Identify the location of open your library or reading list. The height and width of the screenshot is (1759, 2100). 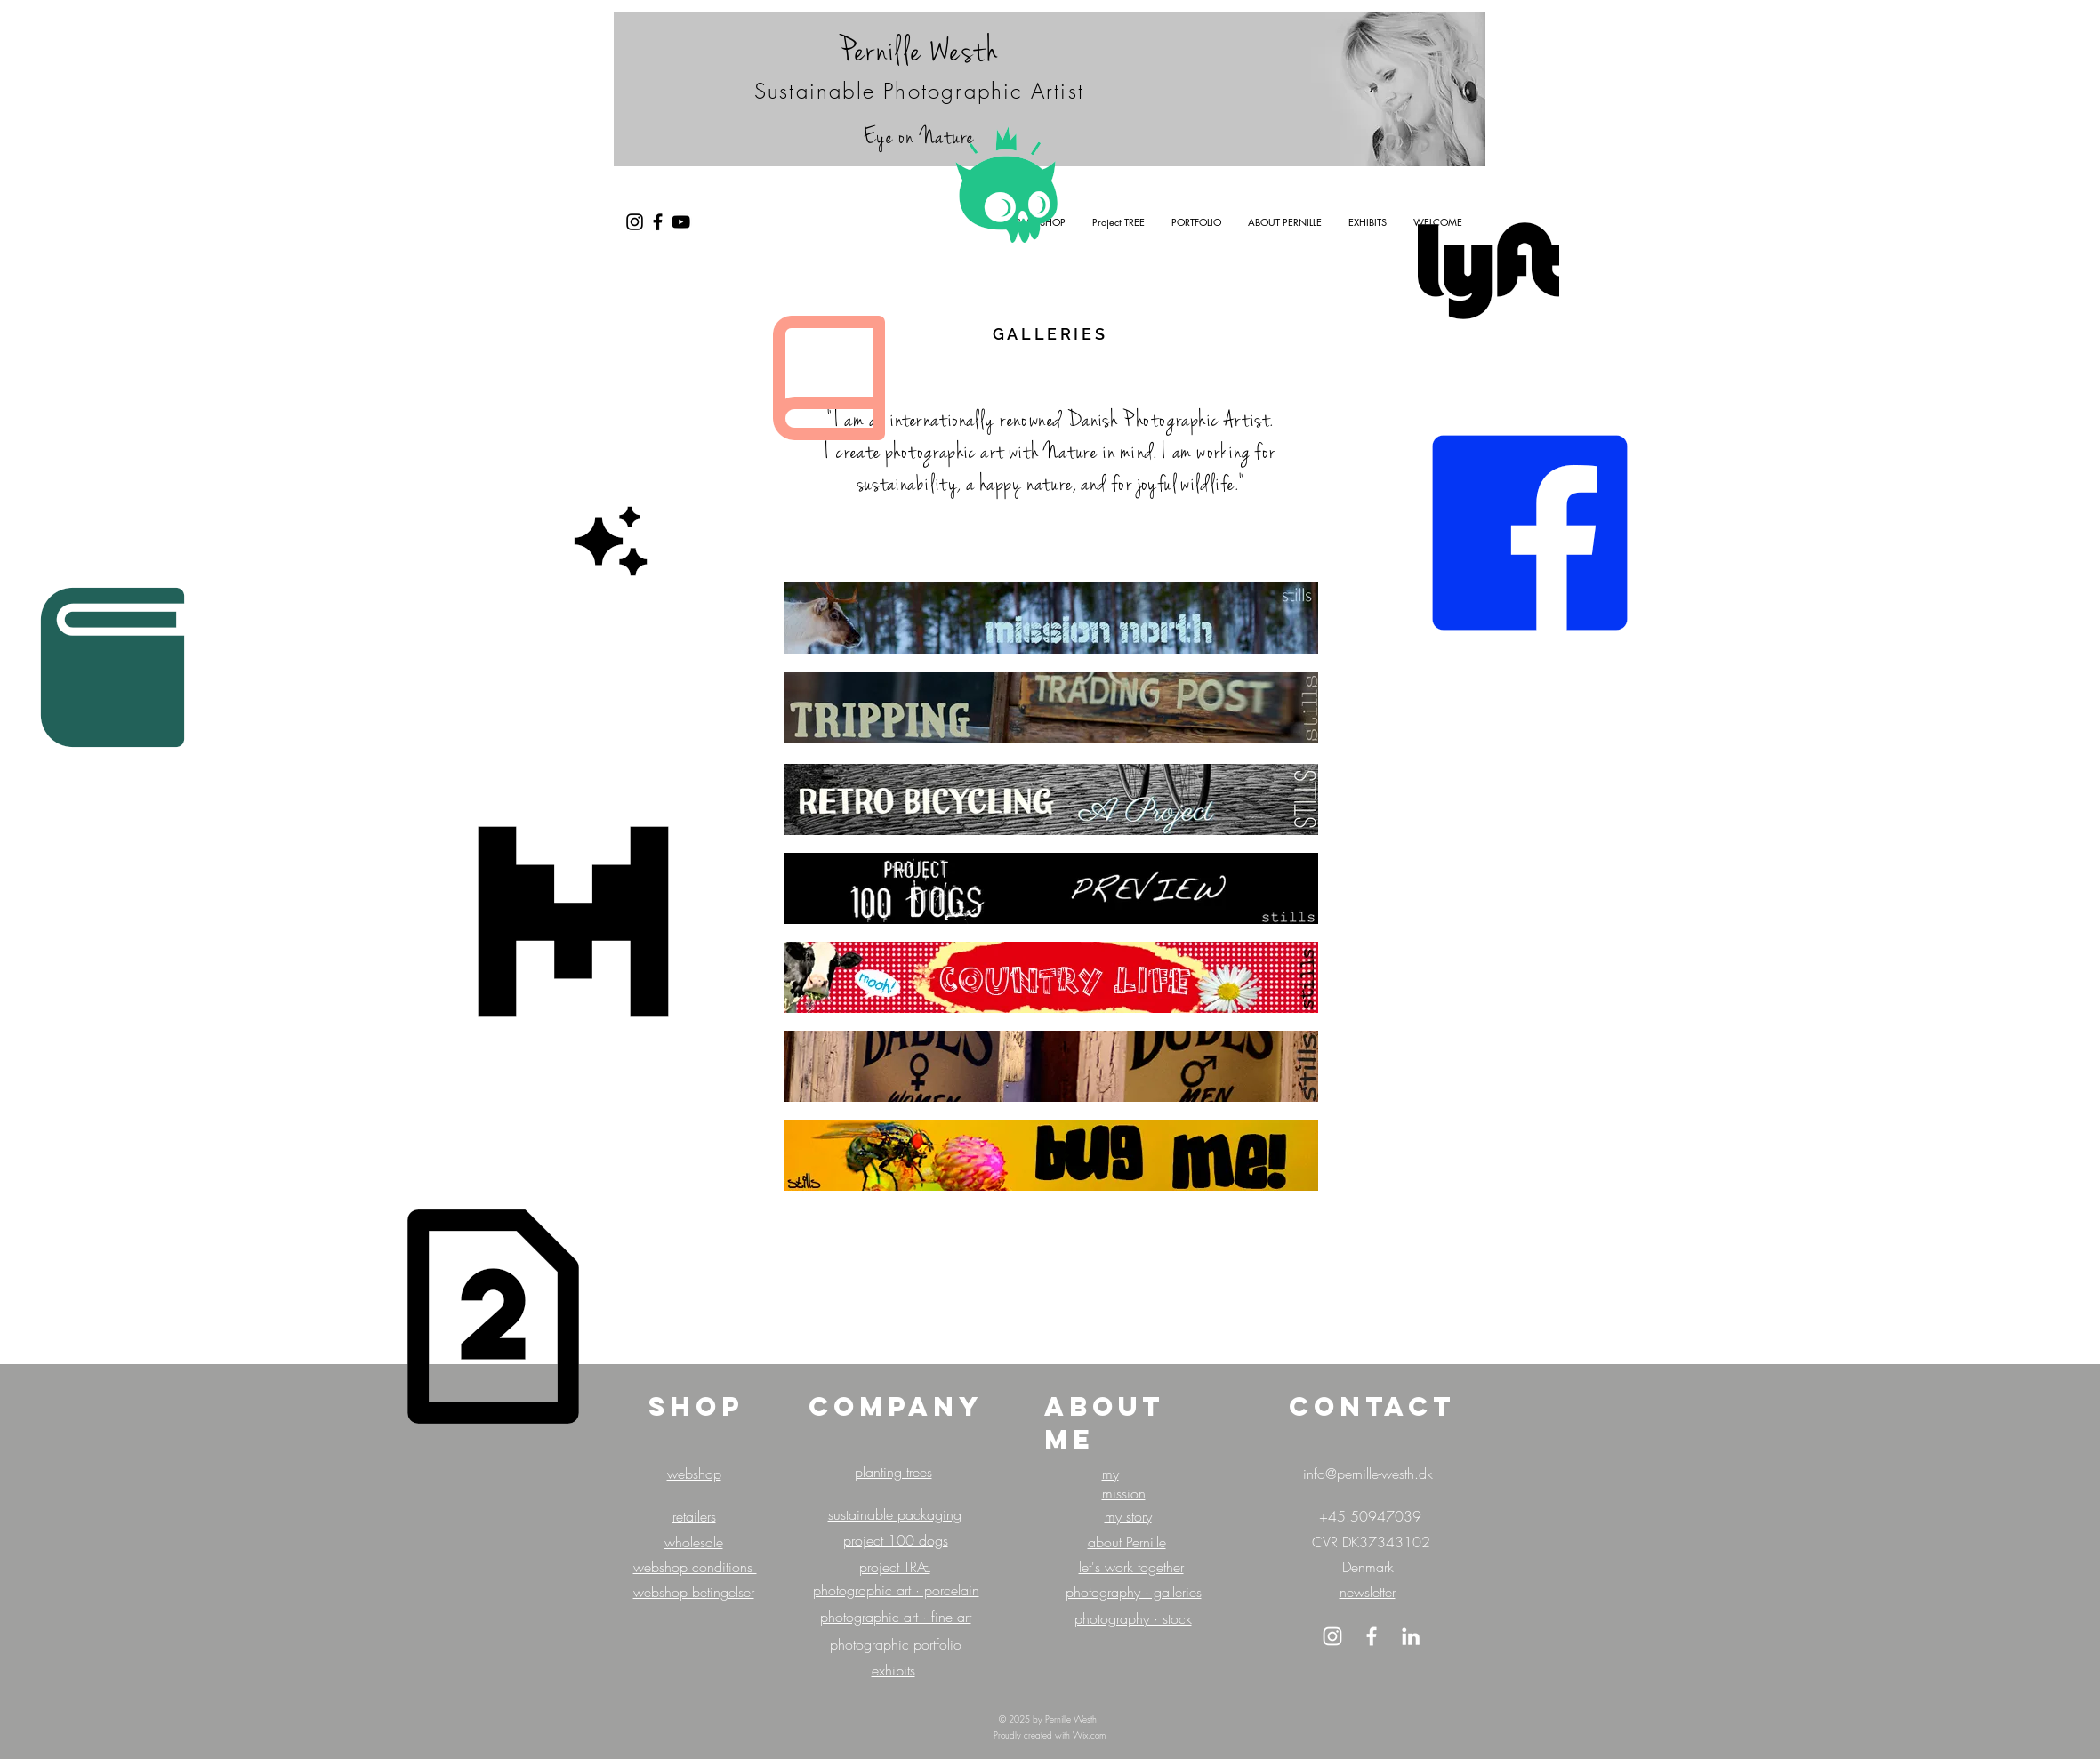
(112, 667).